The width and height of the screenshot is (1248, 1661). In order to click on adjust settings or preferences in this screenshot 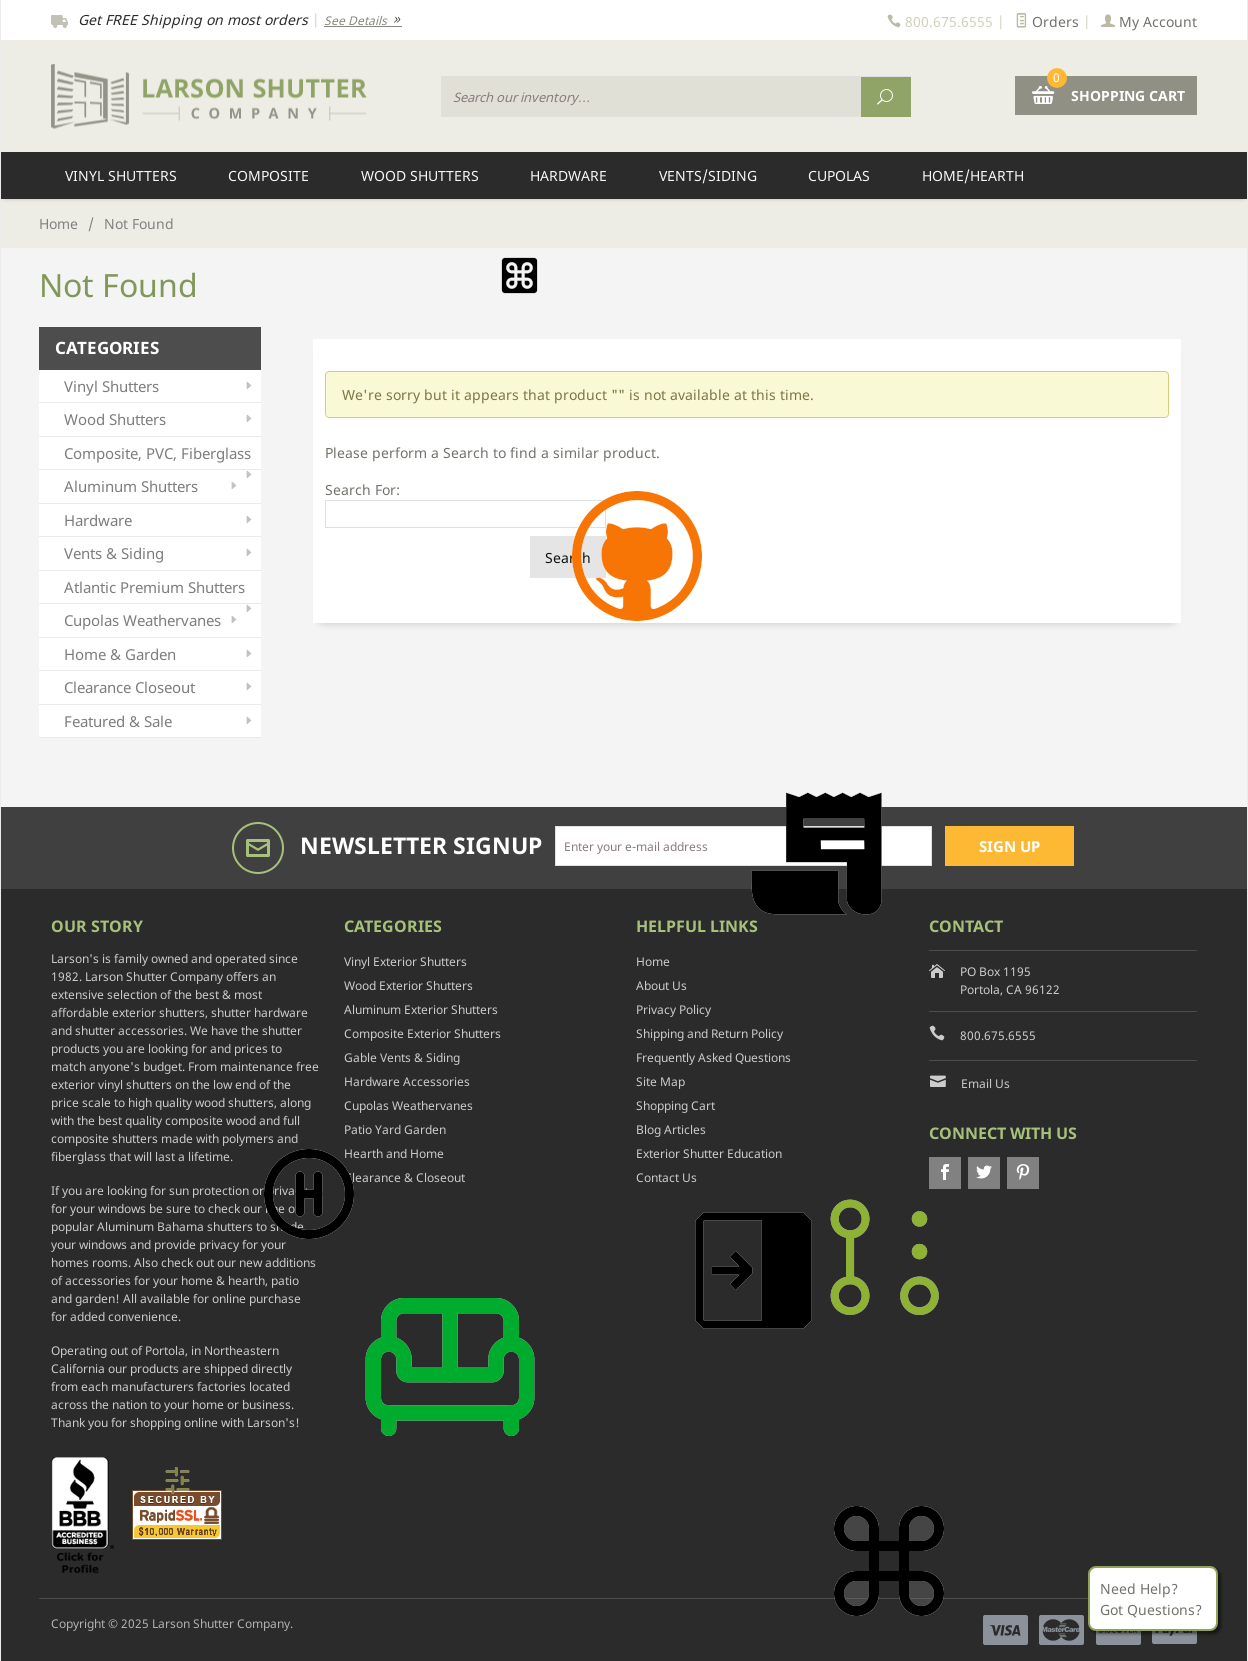, I will do `click(177, 1480)`.